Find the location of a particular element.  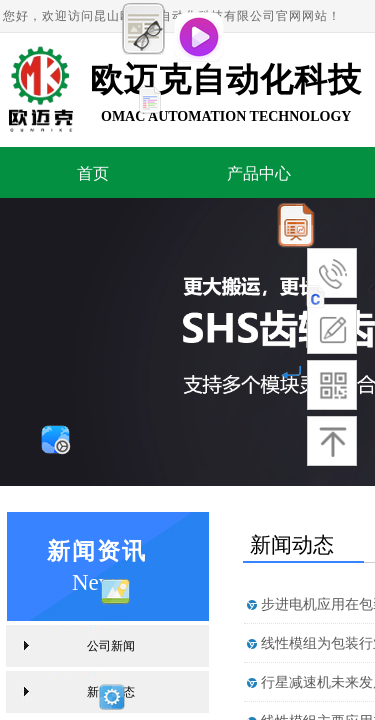

windows installer package file is located at coordinates (112, 697).